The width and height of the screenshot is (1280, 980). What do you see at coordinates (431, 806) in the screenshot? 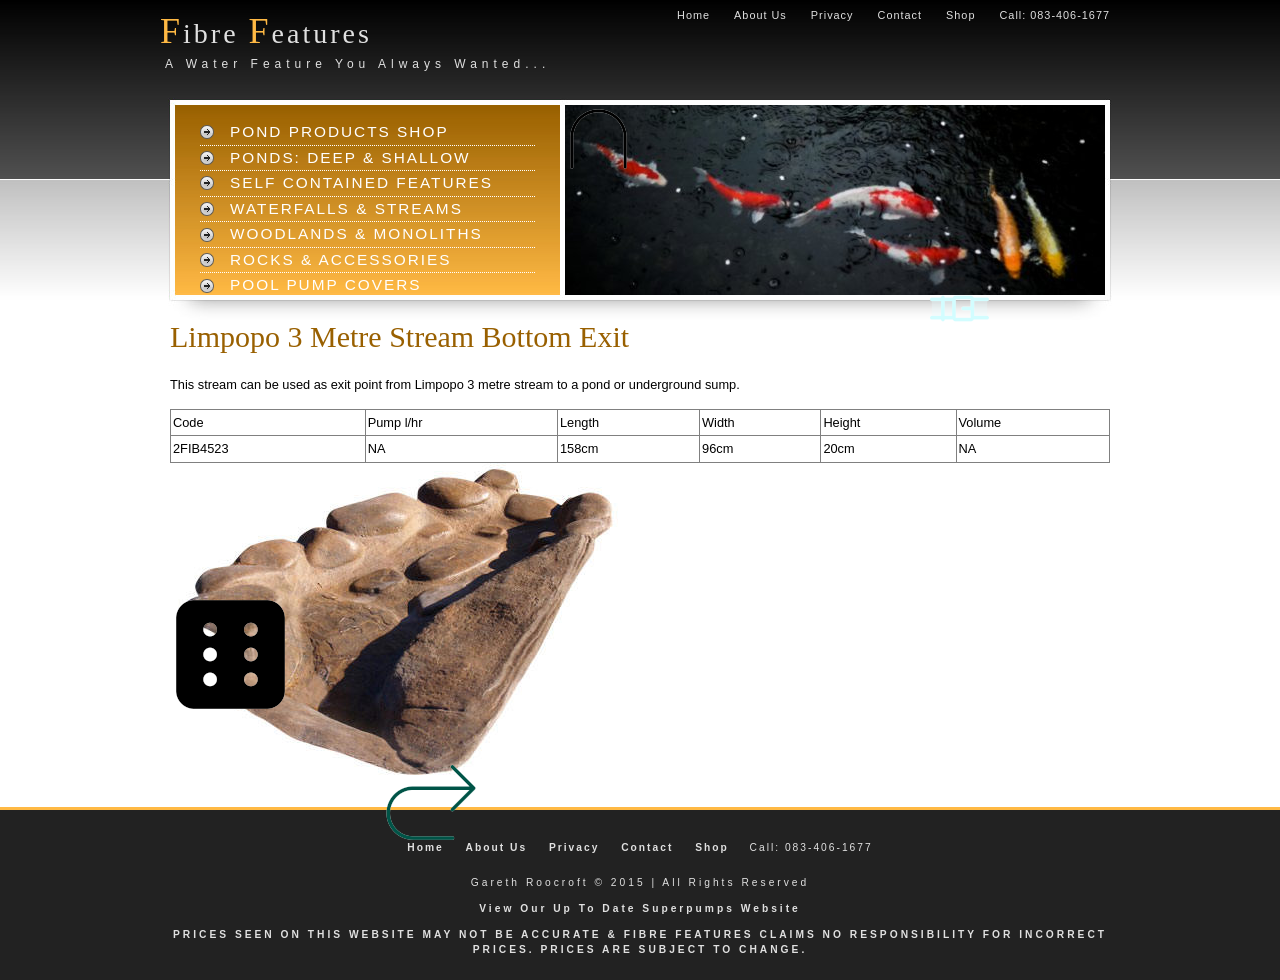
I see `redo or repeat last action` at bounding box center [431, 806].